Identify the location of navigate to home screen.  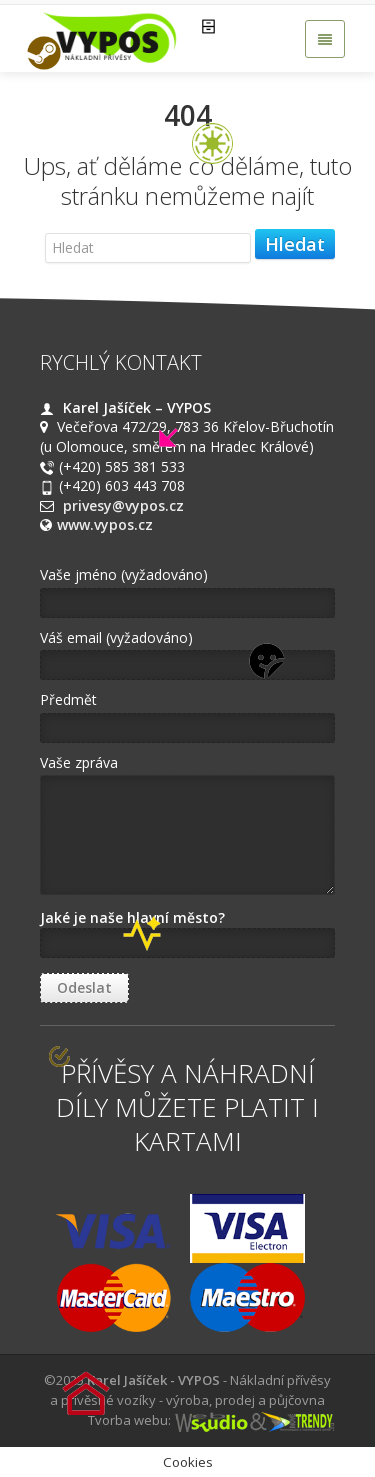
(86, 1394).